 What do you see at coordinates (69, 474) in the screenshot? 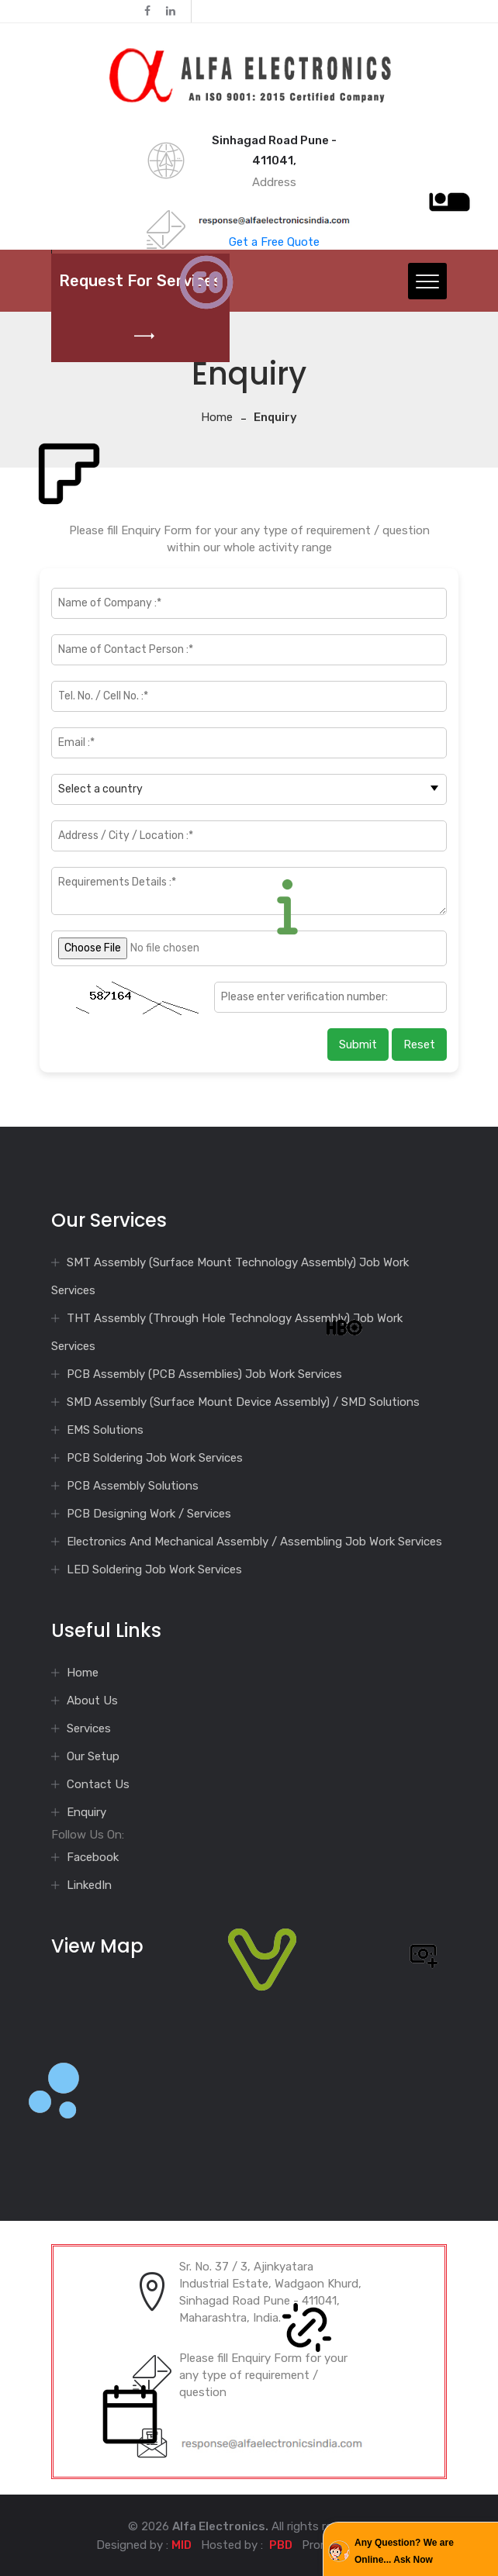
I see `open Flipboard app` at bounding box center [69, 474].